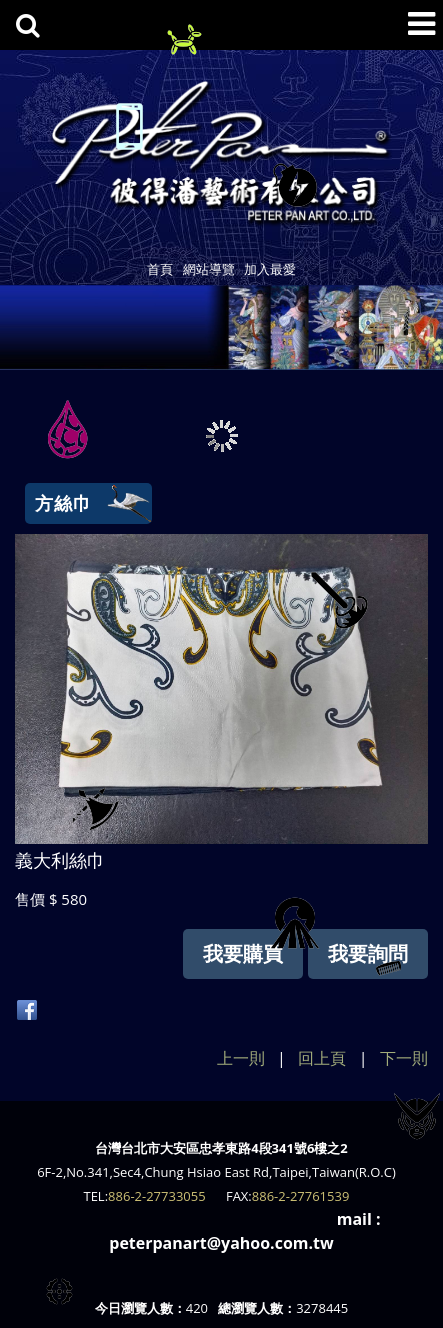  Describe the element at coordinates (295, 185) in the screenshot. I see `activate an explosive or power attack ability` at that location.